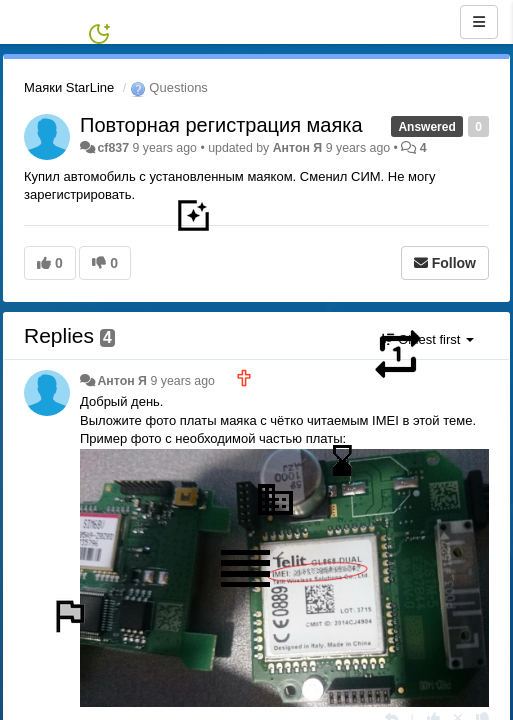  Describe the element at coordinates (342, 460) in the screenshot. I see `indicates time remaining or process nearing completion` at that location.